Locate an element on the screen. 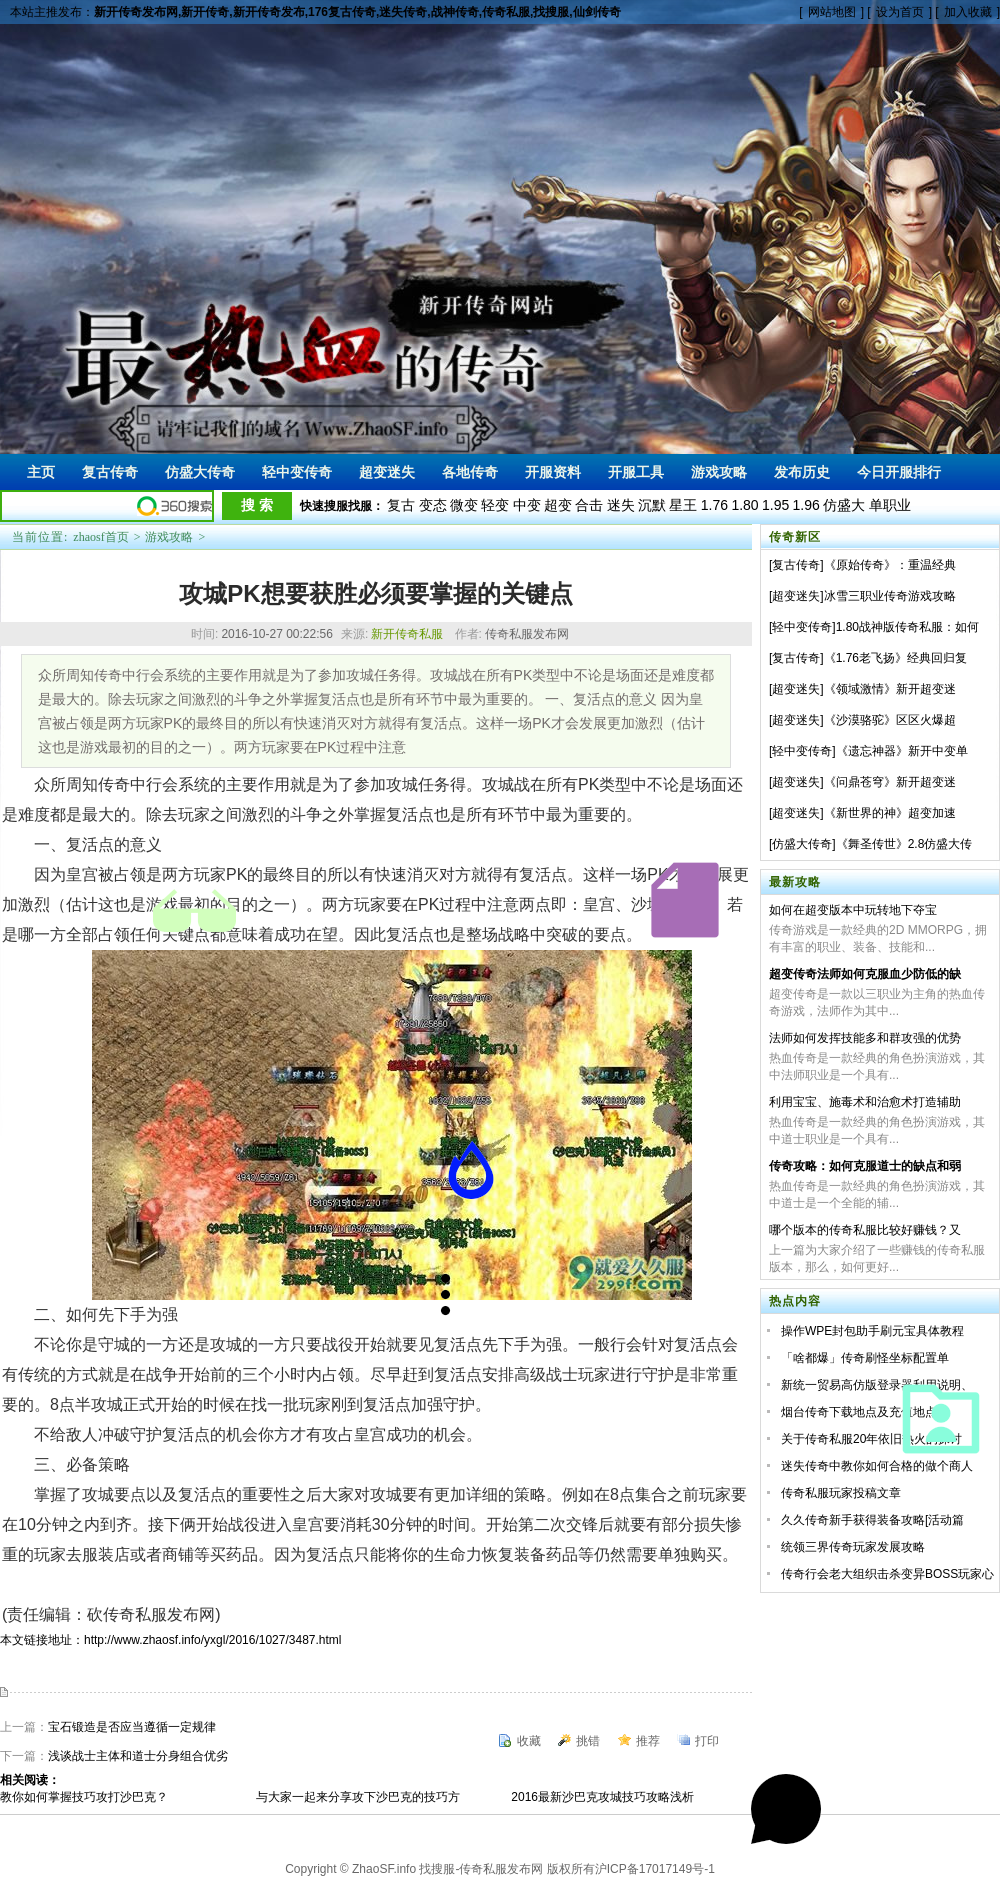  awesome lists logo is located at coordinates (194, 910).